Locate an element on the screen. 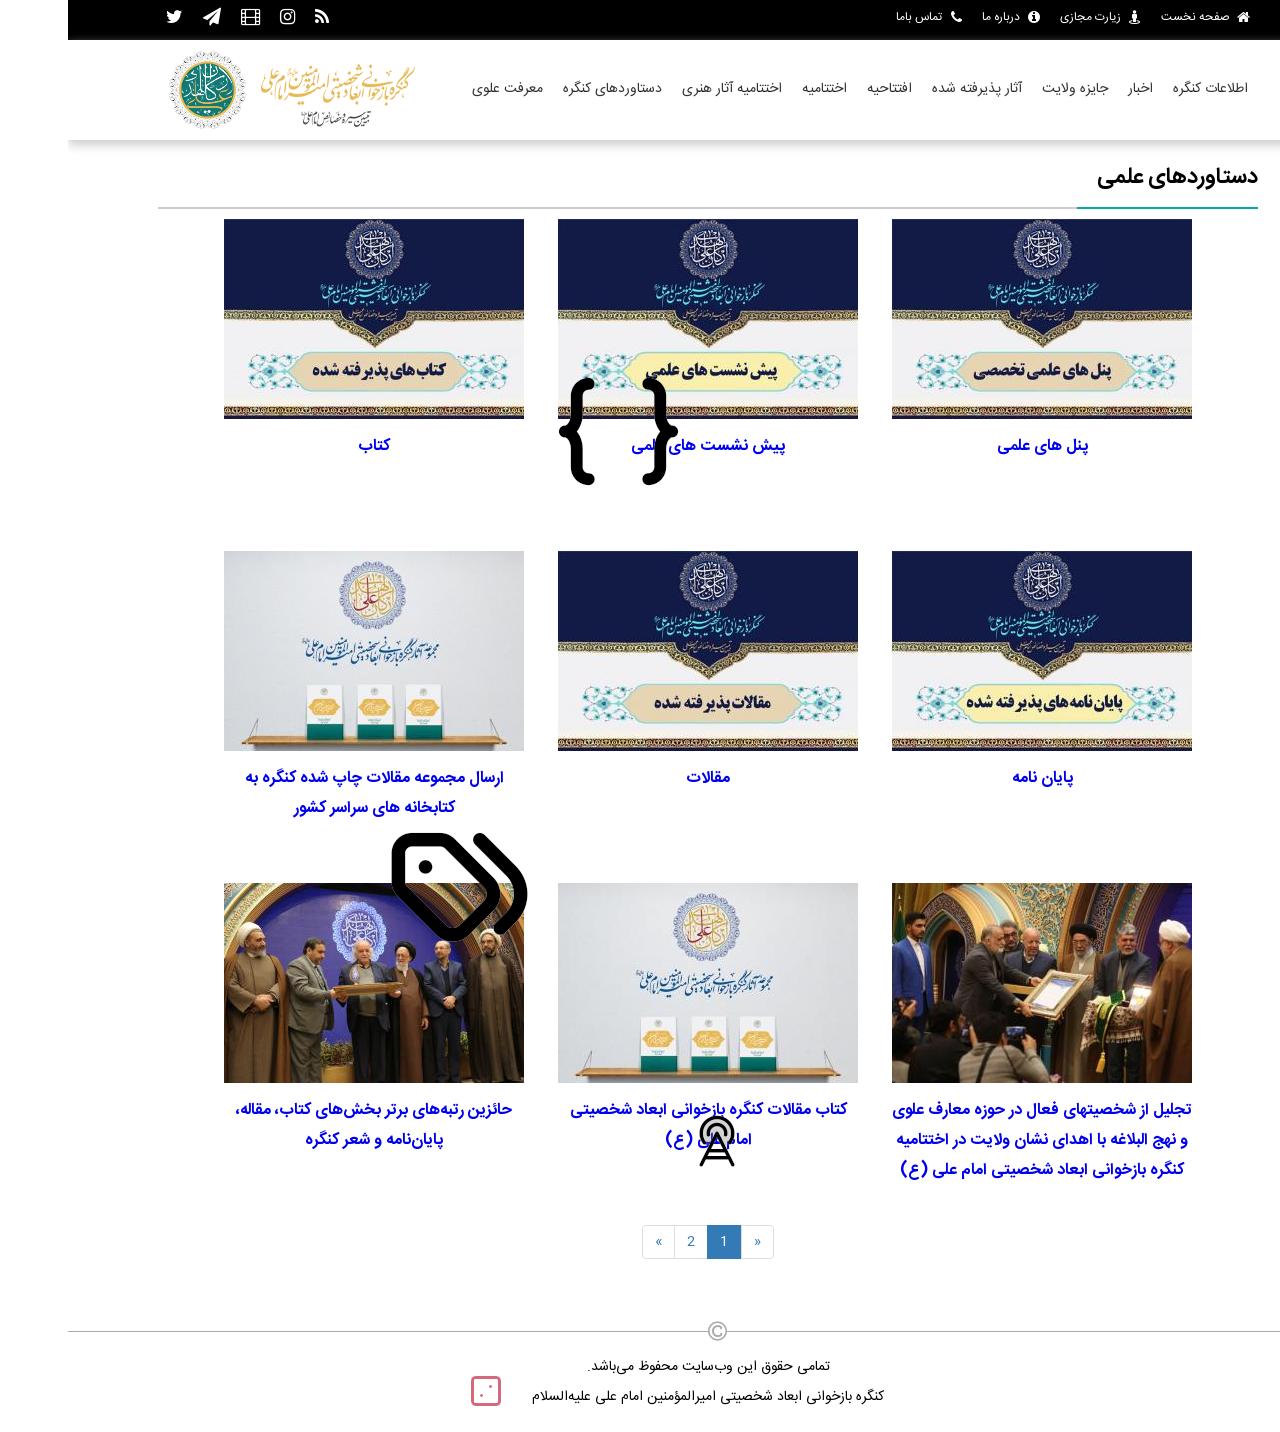 The image size is (1280, 1432). roll for a random result is located at coordinates (486, 1391).